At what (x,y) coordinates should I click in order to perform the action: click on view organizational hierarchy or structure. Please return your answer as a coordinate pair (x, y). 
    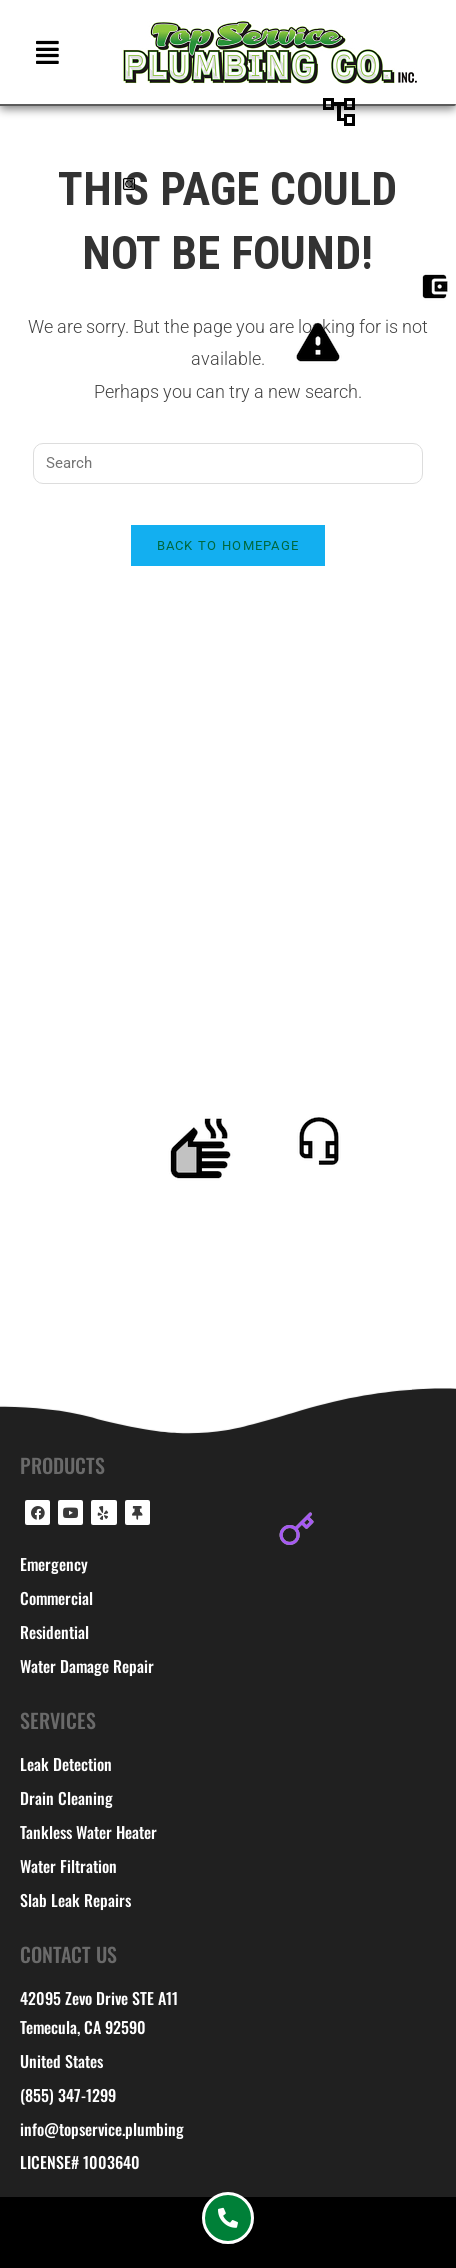
    Looking at the image, I should click on (339, 112).